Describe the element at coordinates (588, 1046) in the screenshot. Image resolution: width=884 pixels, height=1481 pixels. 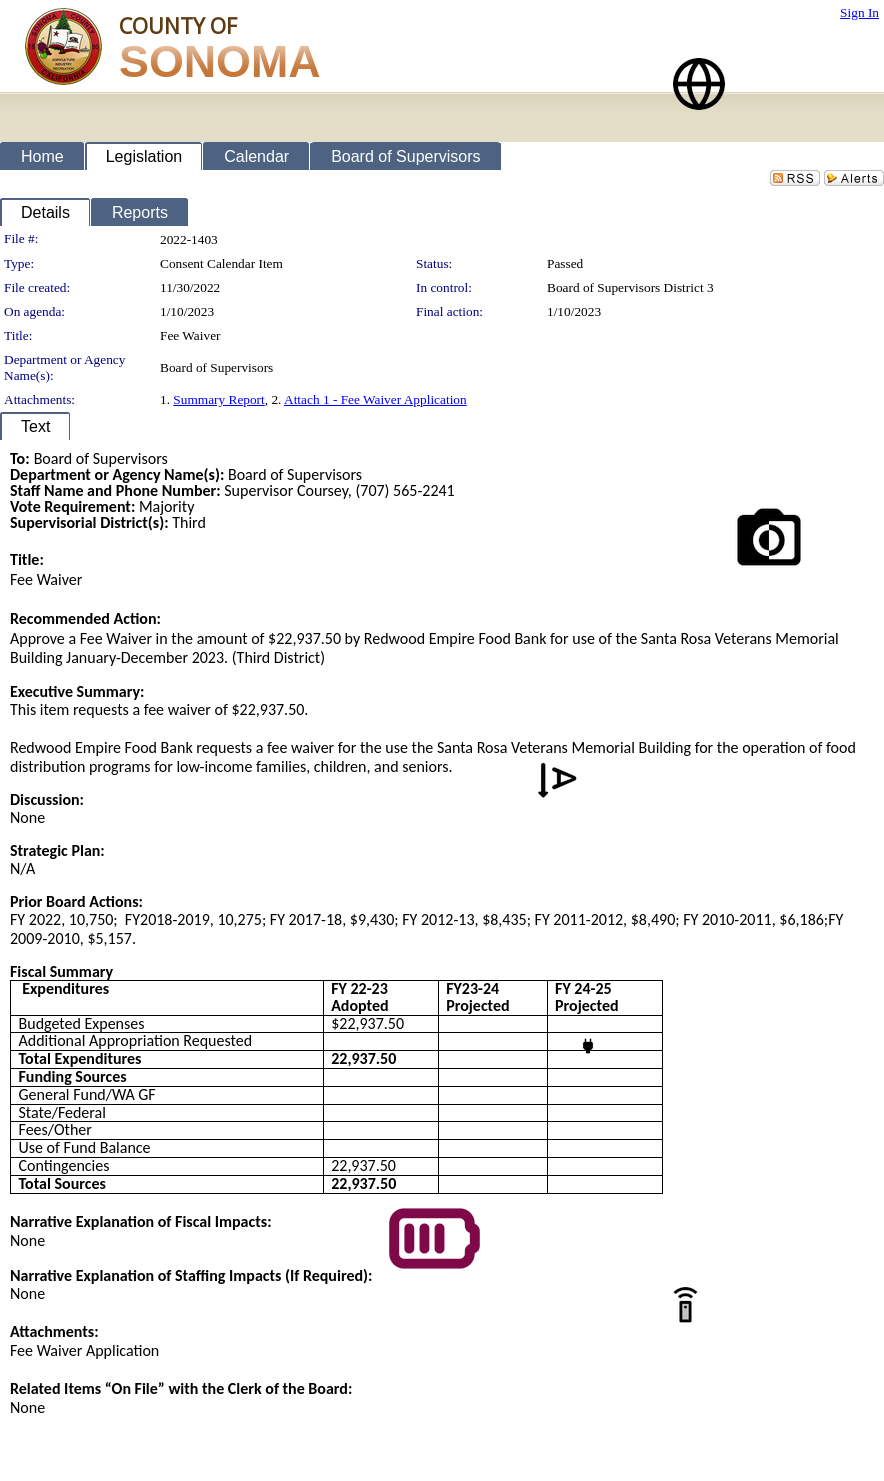
I see `indicates device is charging or connected to power` at that location.